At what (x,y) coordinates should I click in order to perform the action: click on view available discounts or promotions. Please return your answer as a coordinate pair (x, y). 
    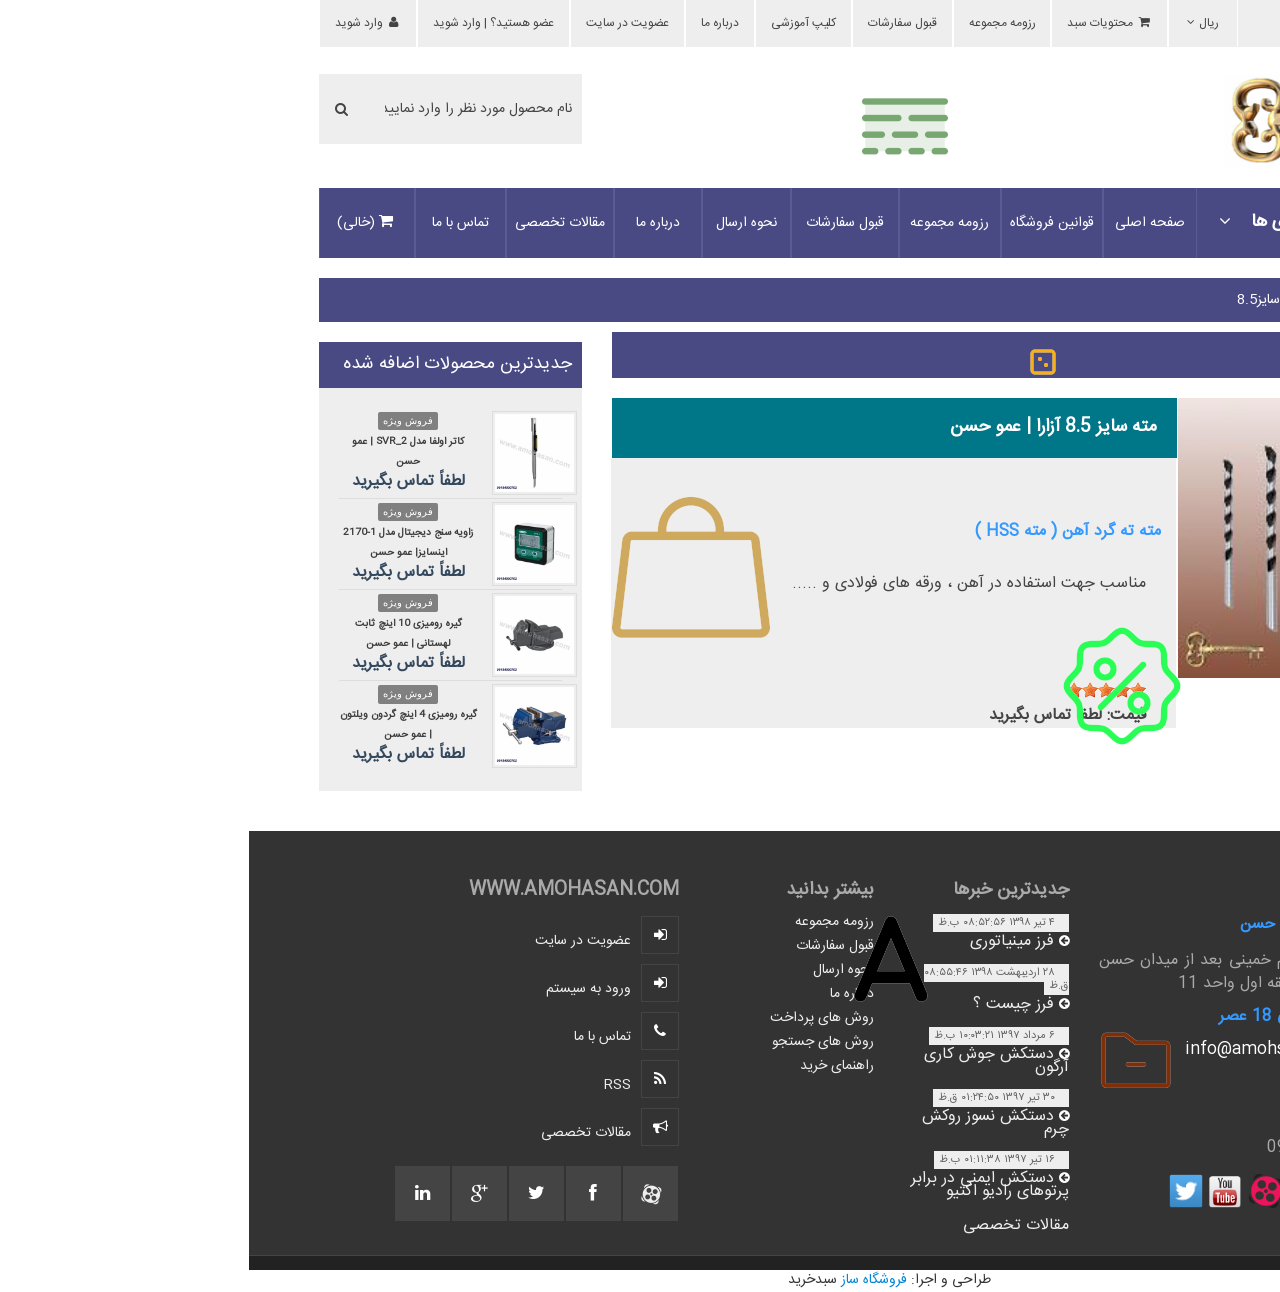
    Looking at the image, I should click on (1122, 686).